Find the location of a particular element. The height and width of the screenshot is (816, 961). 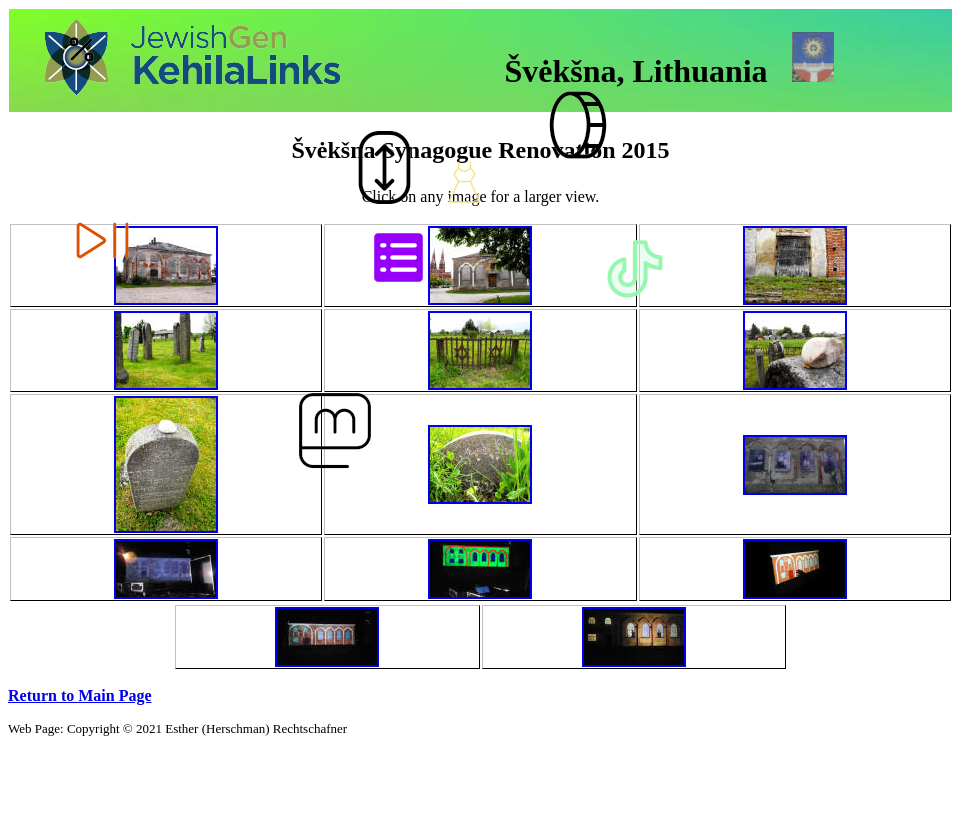

view account balance or credits is located at coordinates (578, 125).